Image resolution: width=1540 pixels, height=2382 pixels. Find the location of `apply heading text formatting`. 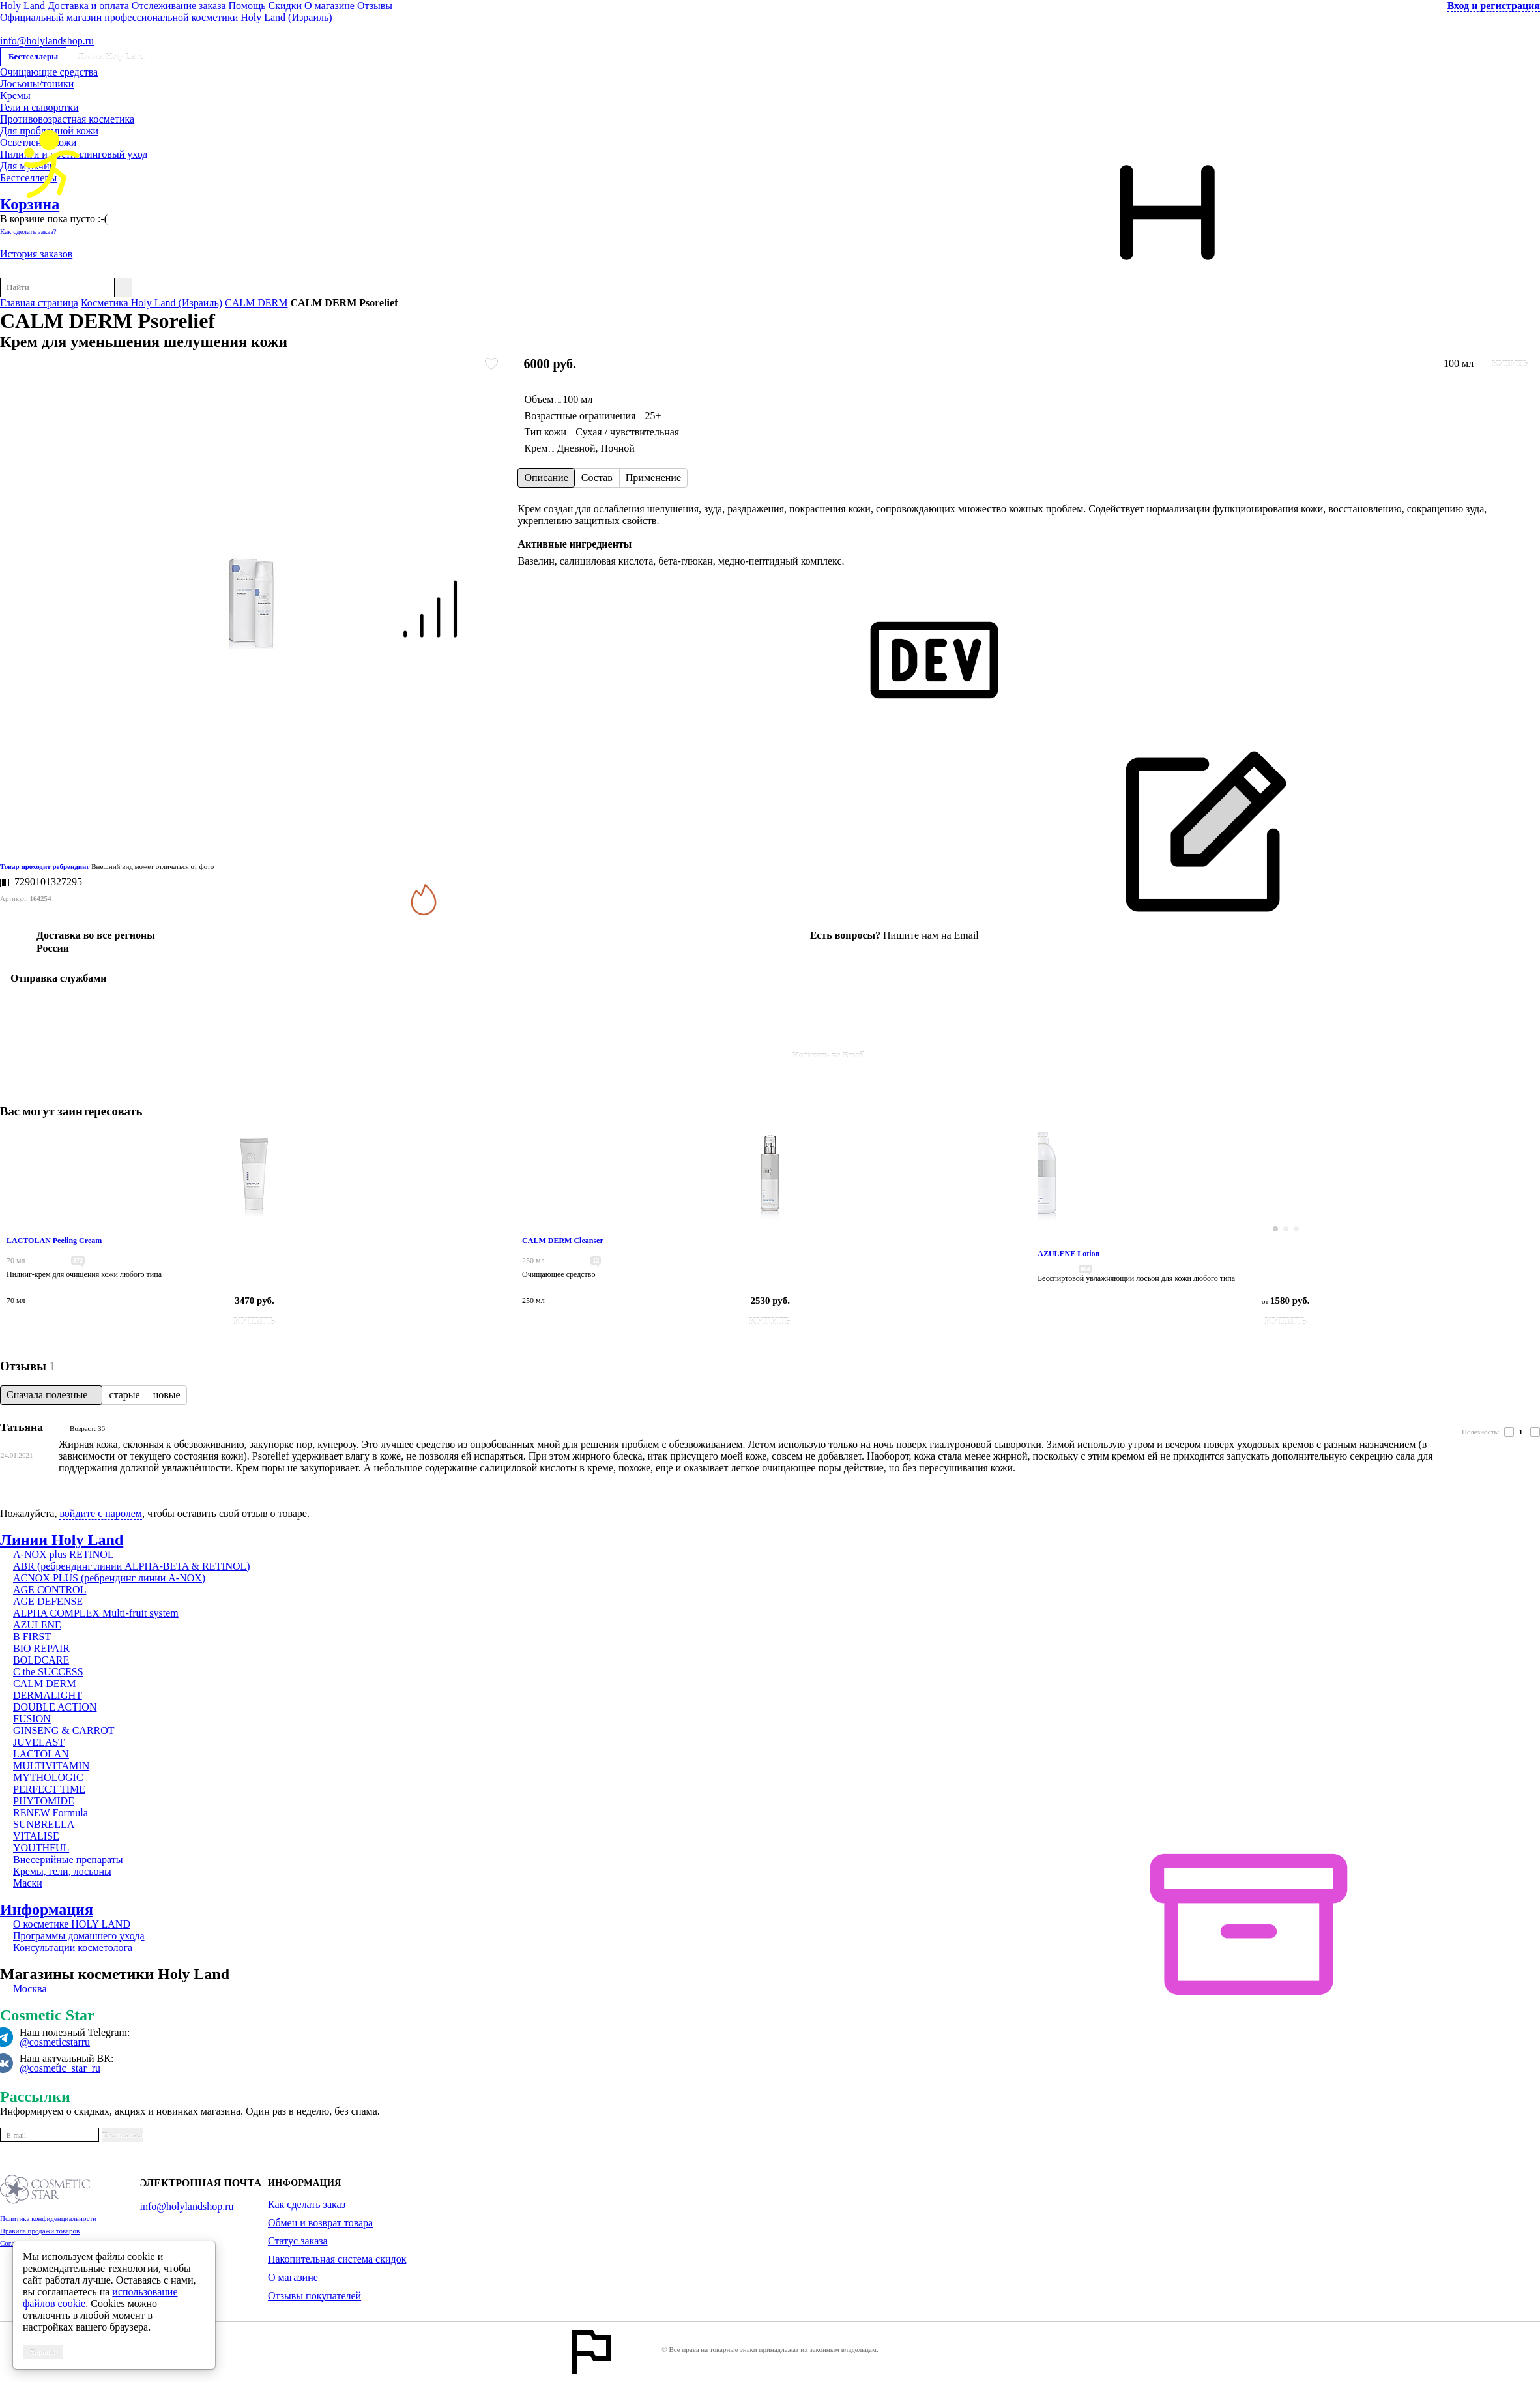

apply heading text formatting is located at coordinates (1167, 213).